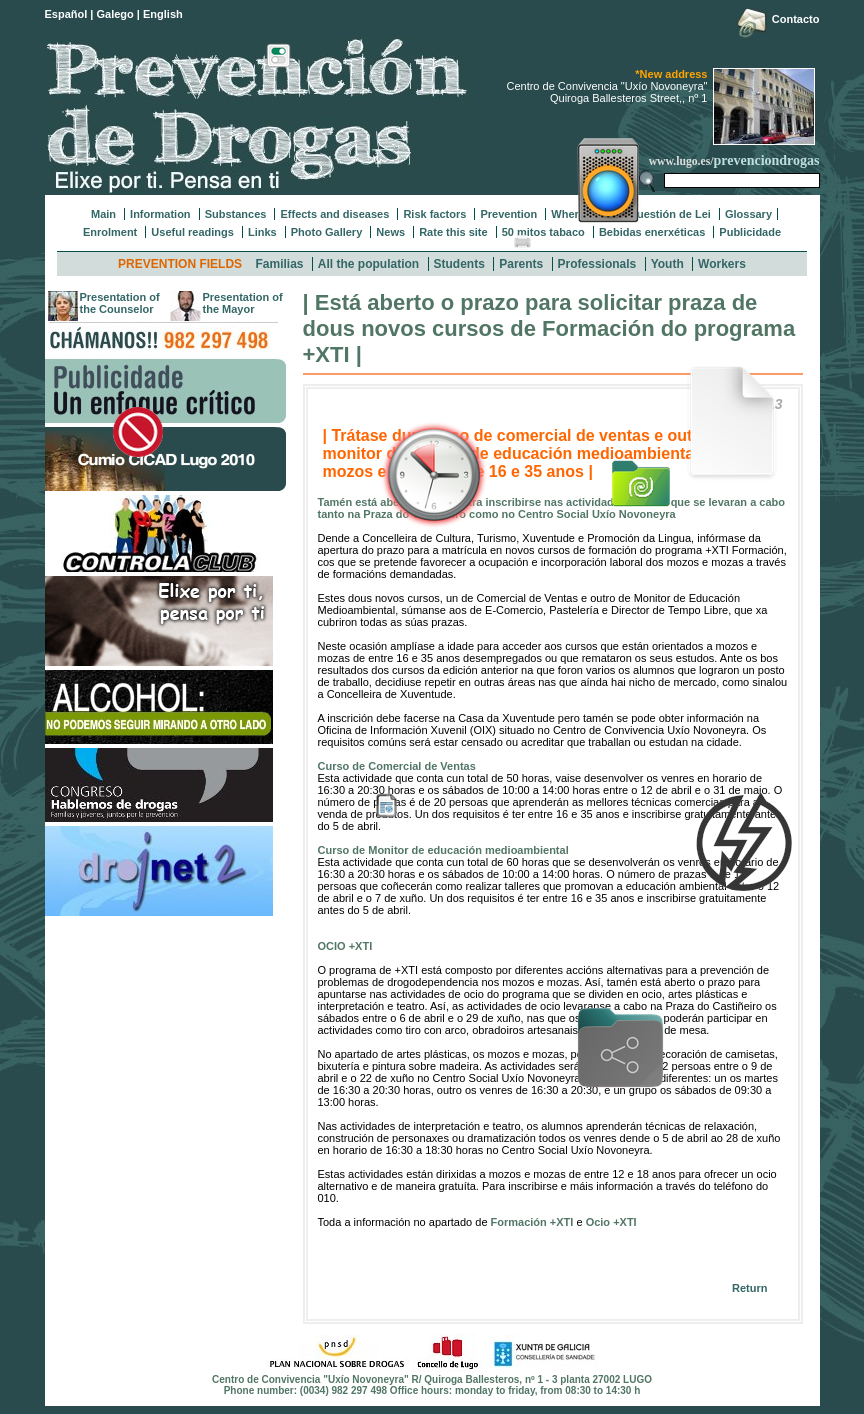  Describe the element at coordinates (744, 843) in the screenshot. I see `access thunderbolt port settings` at that location.